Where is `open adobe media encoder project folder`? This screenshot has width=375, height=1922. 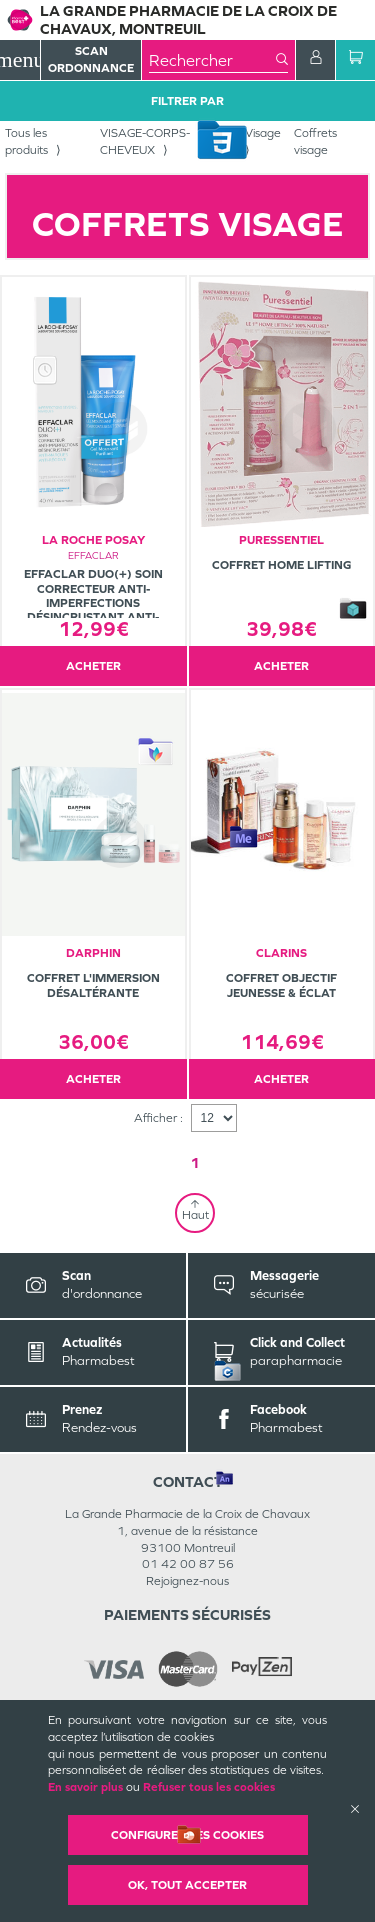
open adobe media encoder project folder is located at coordinates (243, 837).